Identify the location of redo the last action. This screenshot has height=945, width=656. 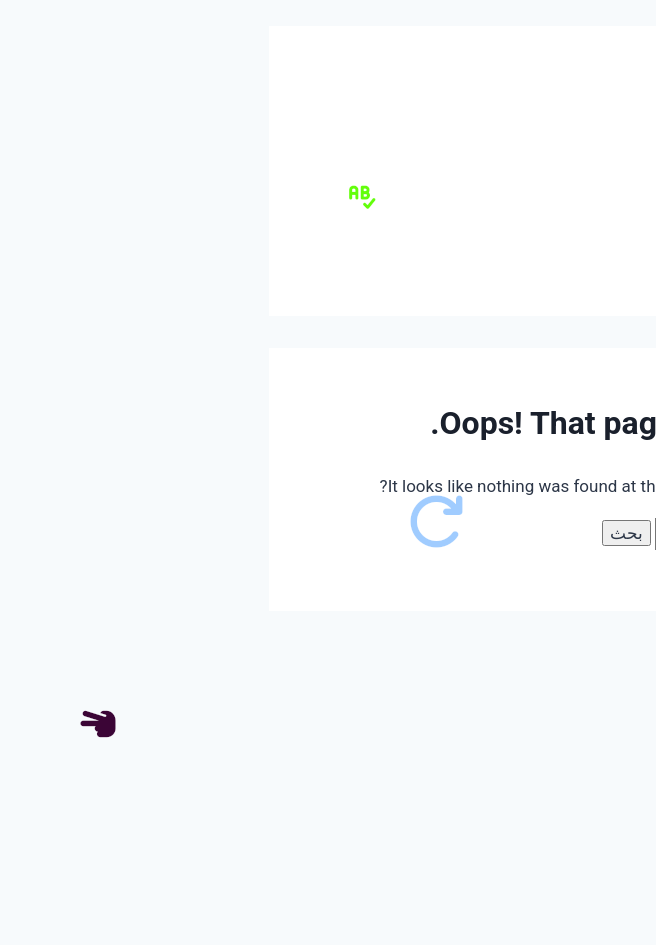
(436, 521).